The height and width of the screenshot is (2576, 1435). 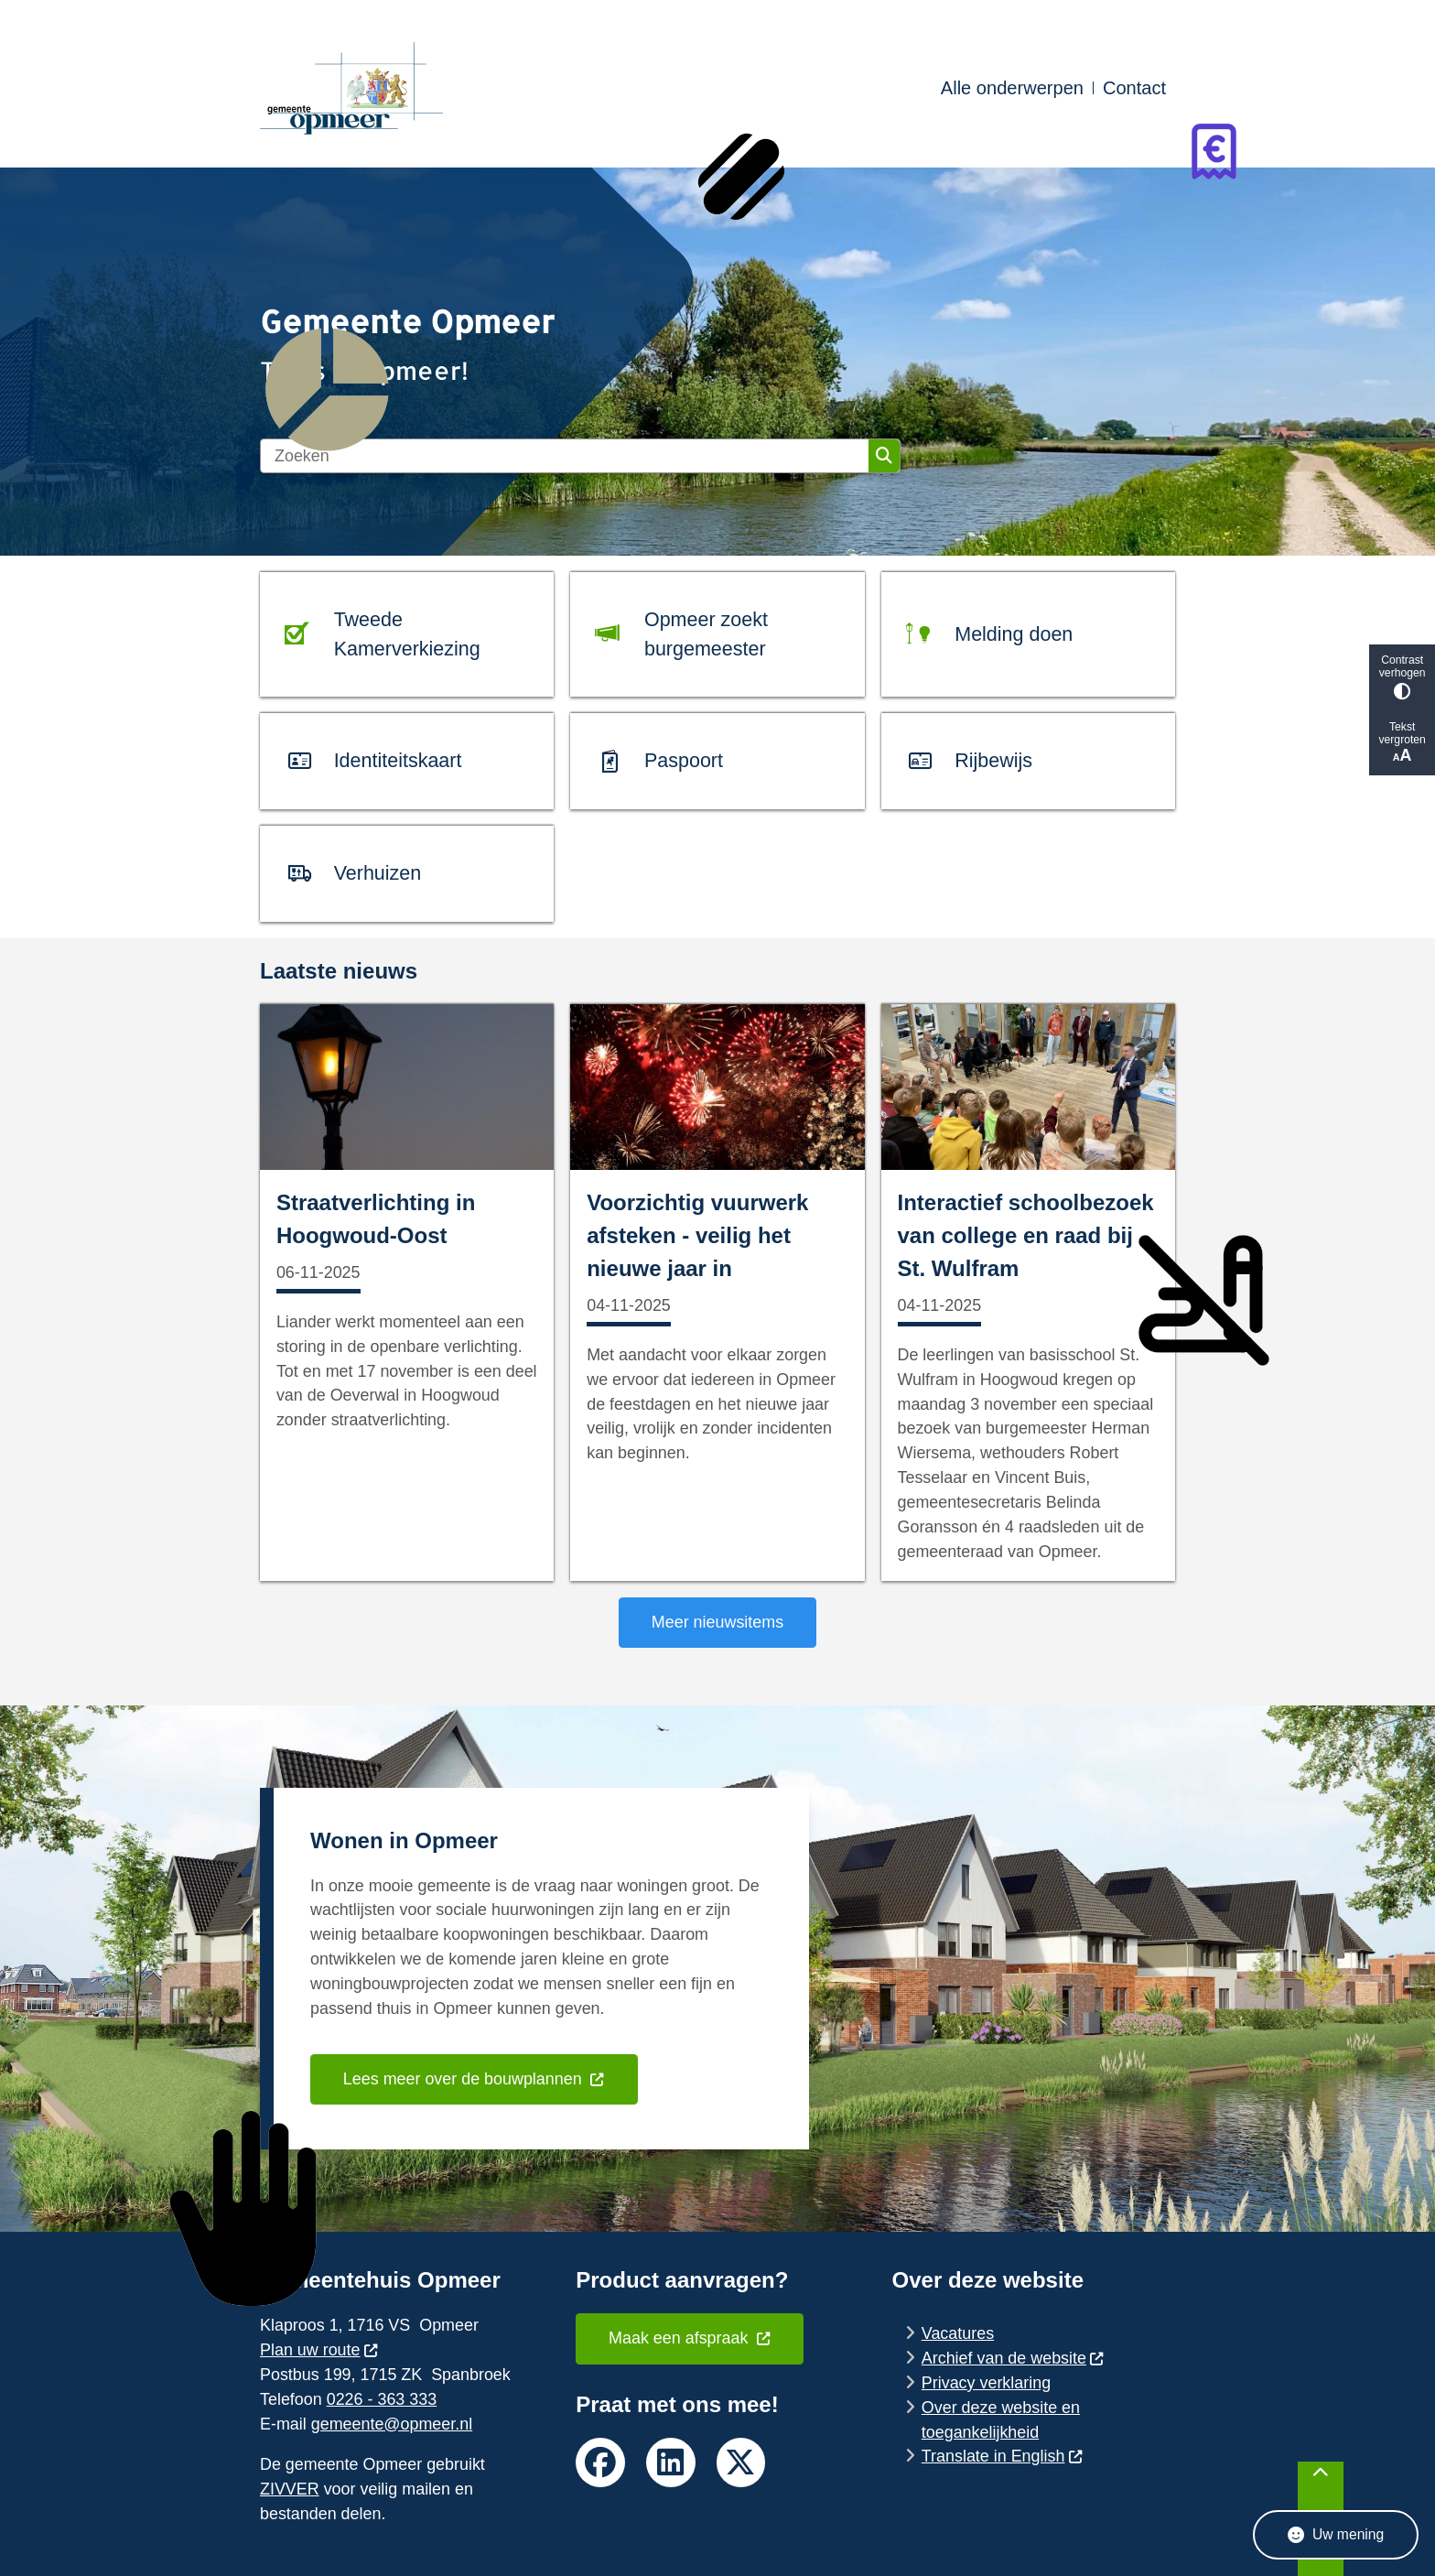 What do you see at coordinates (1203, 1300) in the screenshot?
I see `writing or editing is disabled` at bounding box center [1203, 1300].